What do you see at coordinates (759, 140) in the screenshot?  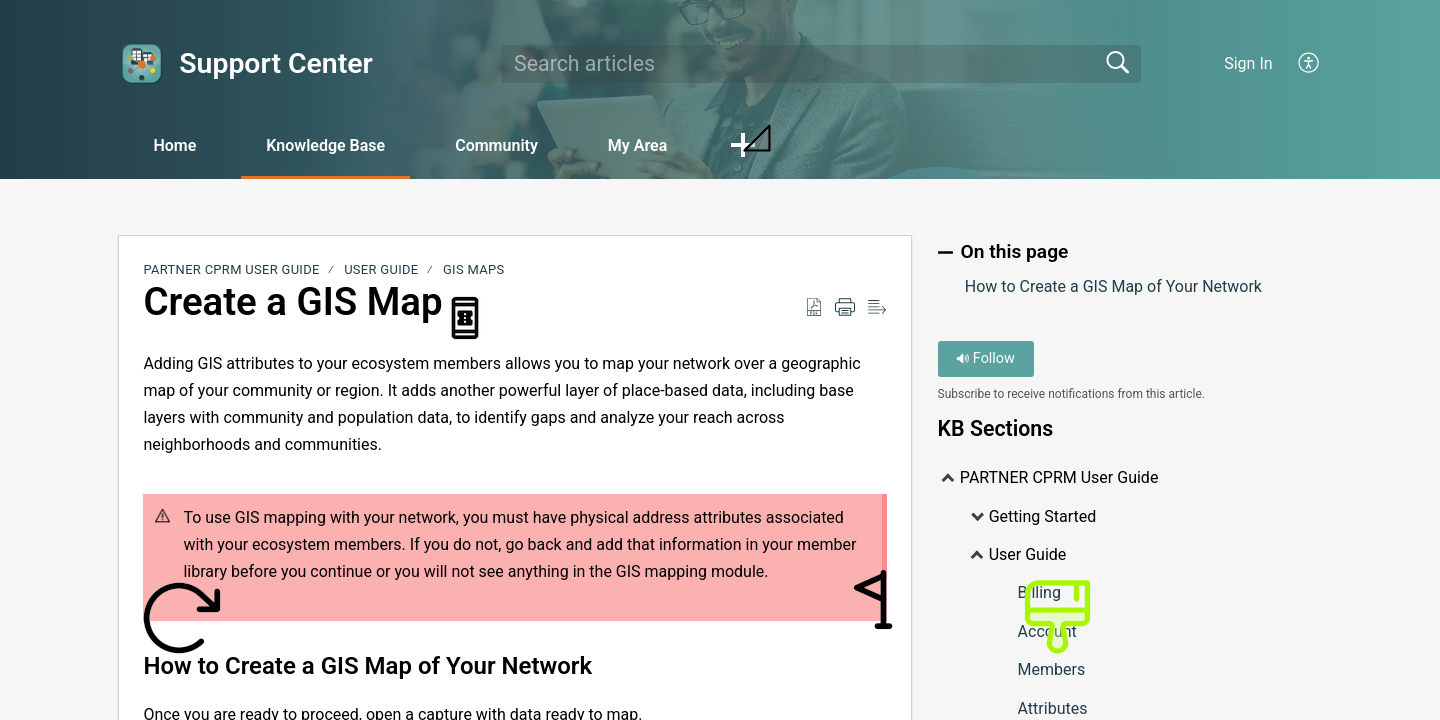 I see `adjust notch or display cutout settings` at bounding box center [759, 140].